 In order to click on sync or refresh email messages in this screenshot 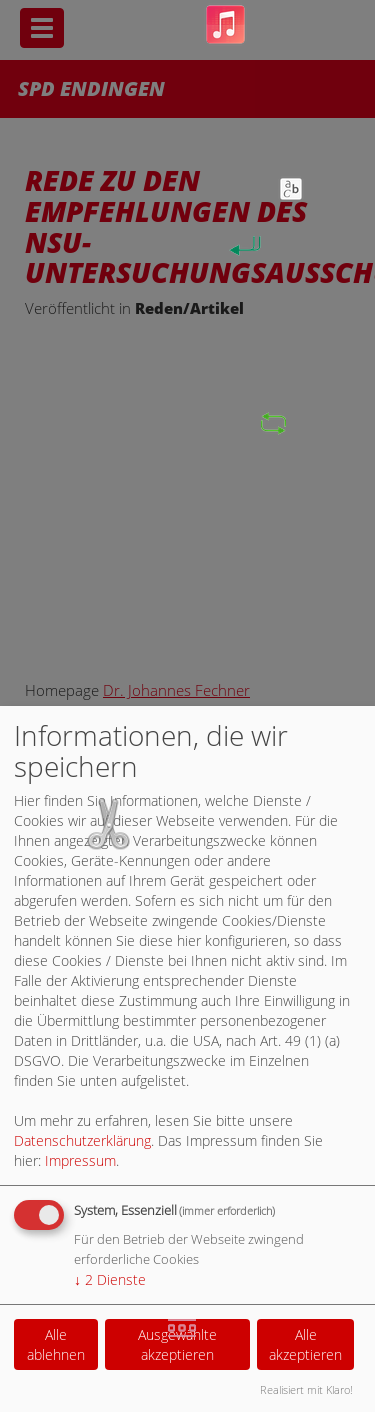, I will do `click(273, 423)`.